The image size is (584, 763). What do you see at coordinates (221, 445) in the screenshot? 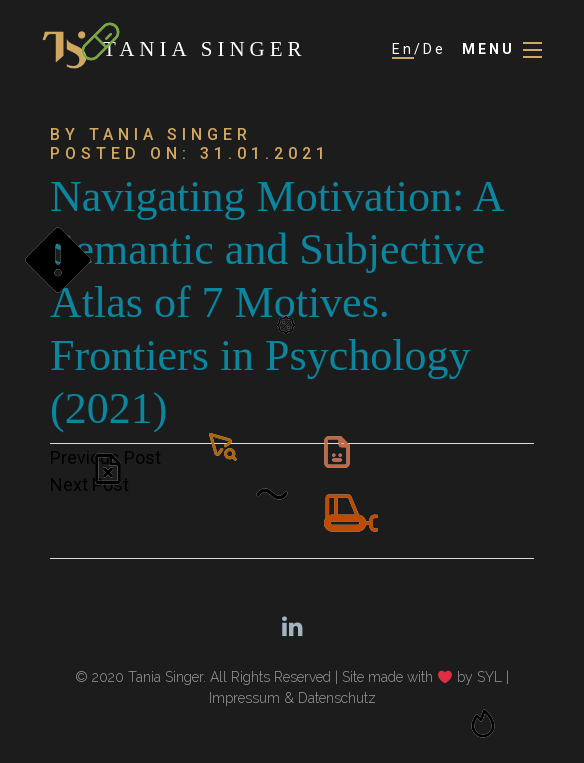
I see `search for cursor or pointer settings` at bounding box center [221, 445].